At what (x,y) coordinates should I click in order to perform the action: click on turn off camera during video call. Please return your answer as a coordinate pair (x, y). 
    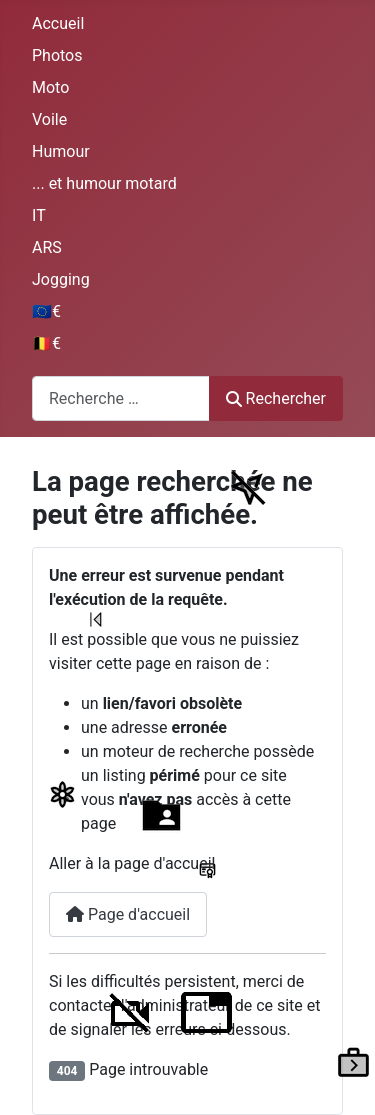
    Looking at the image, I should click on (130, 1014).